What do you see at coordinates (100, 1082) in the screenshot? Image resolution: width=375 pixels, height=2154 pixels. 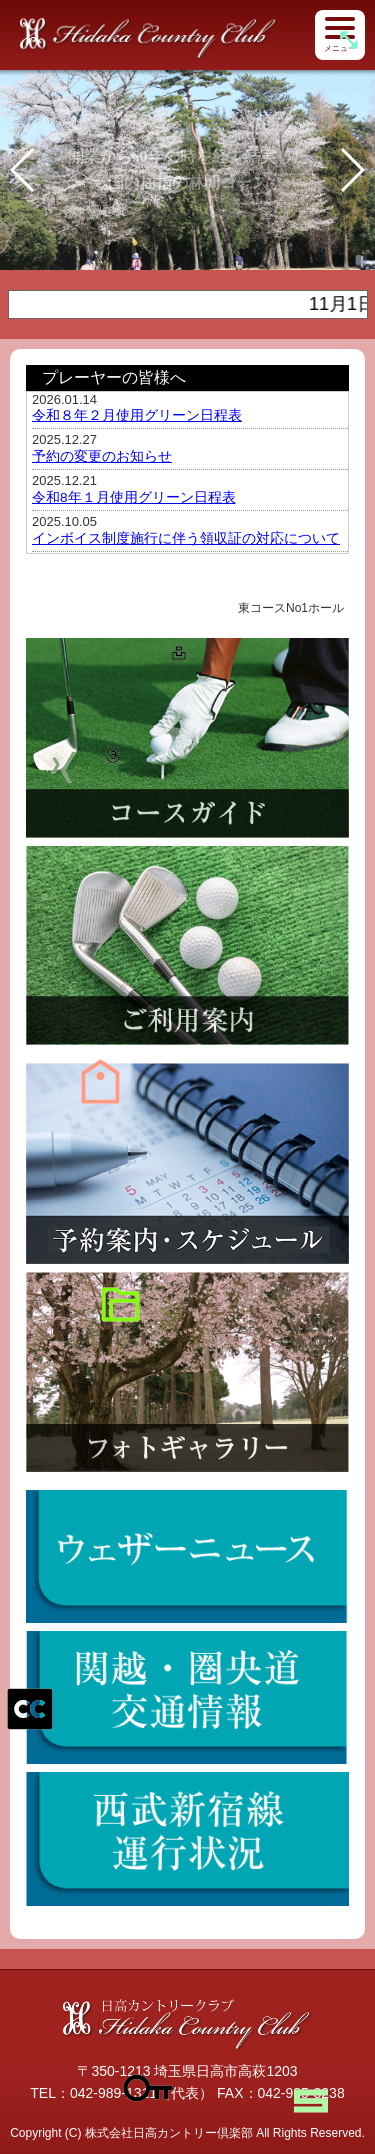 I see `view product pricing or discounts` at bounding box center [100, 1082].